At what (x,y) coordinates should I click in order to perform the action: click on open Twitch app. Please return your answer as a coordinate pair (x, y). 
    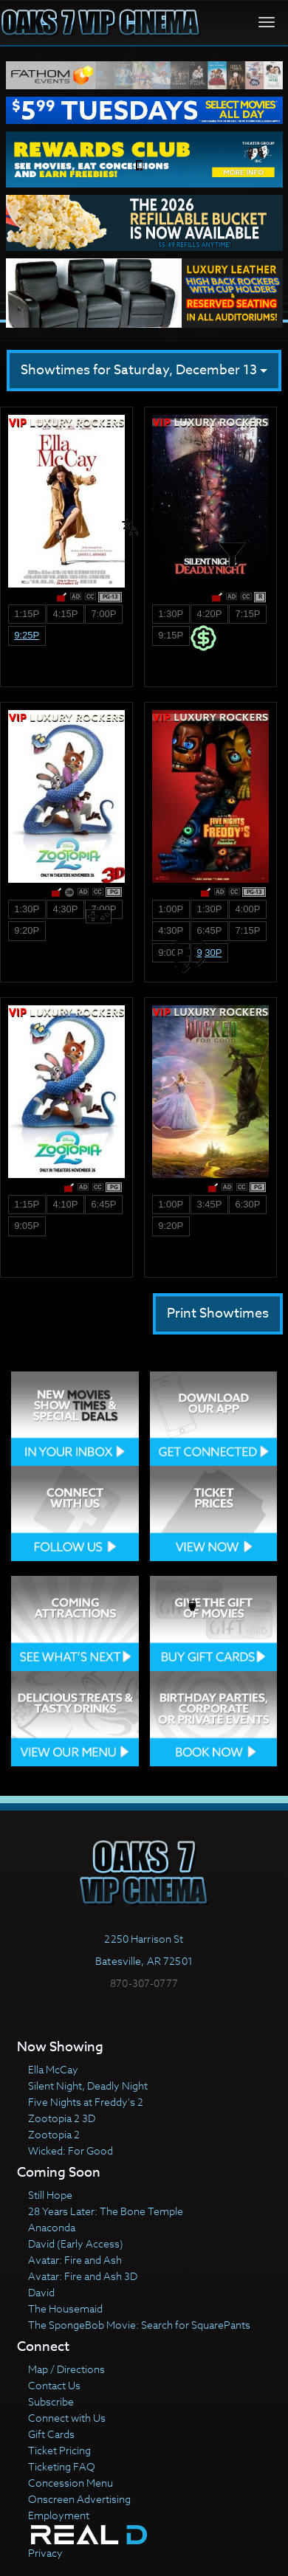
    Looking at the image, I should click on (190, 957).